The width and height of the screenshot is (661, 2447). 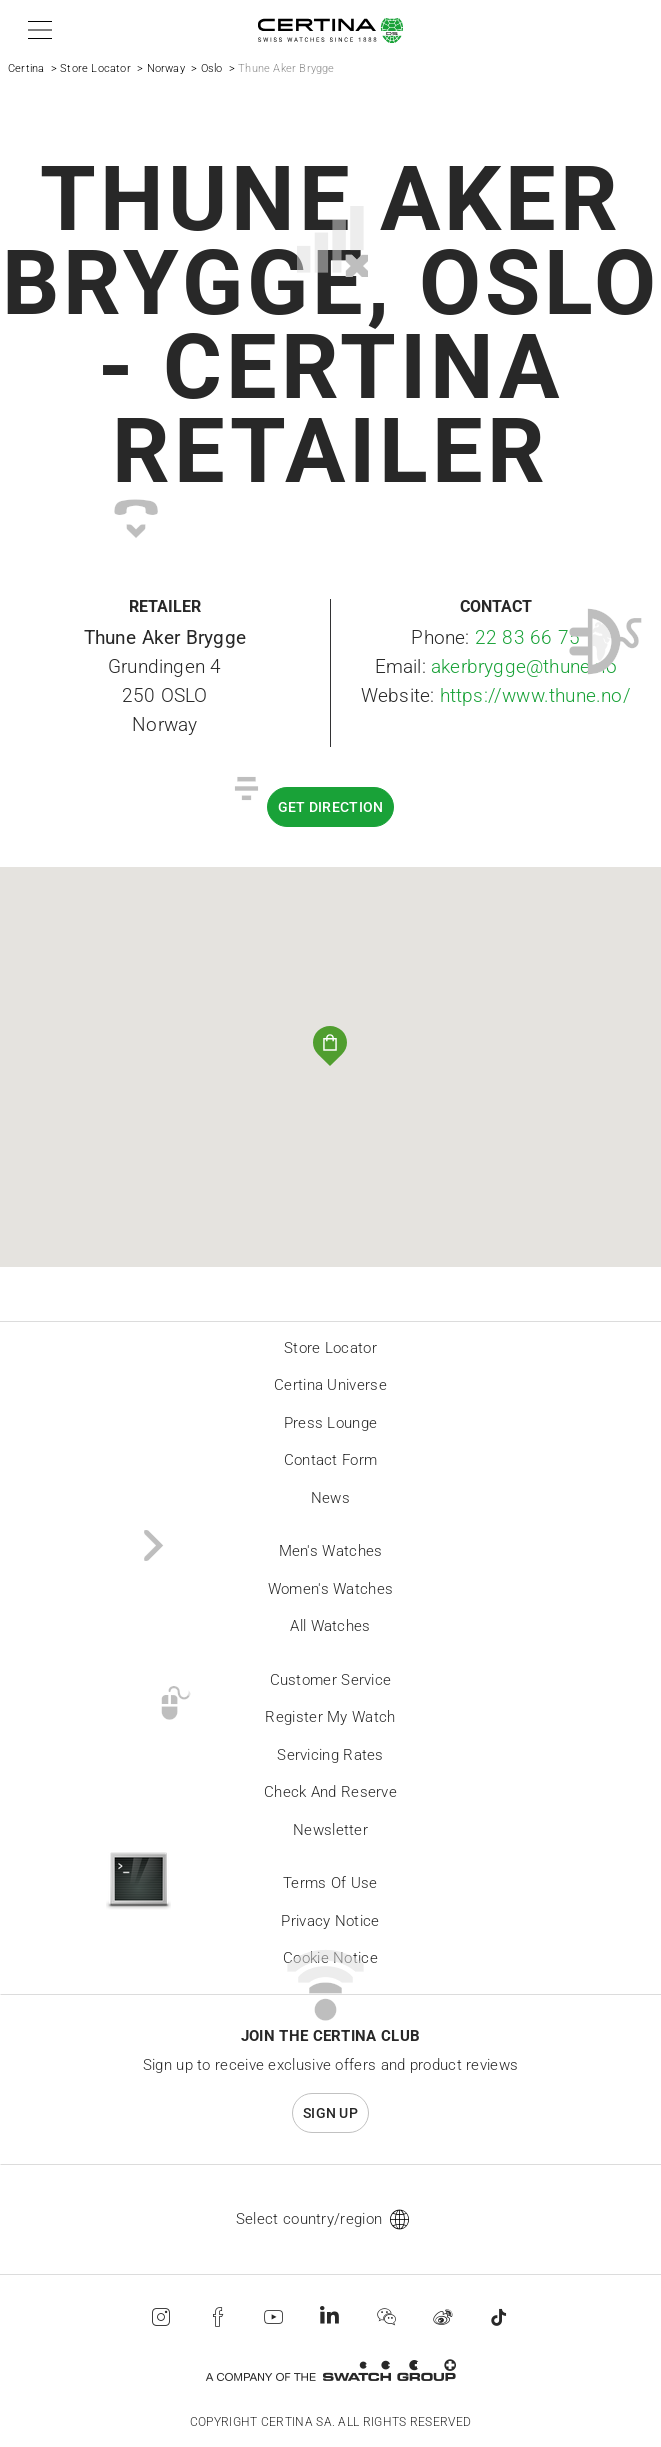 What do you see at coordinates (325, 1982) in the screenshot?
I see `indicates moderate wireless signal strength` at bounding box center [325, 1982].